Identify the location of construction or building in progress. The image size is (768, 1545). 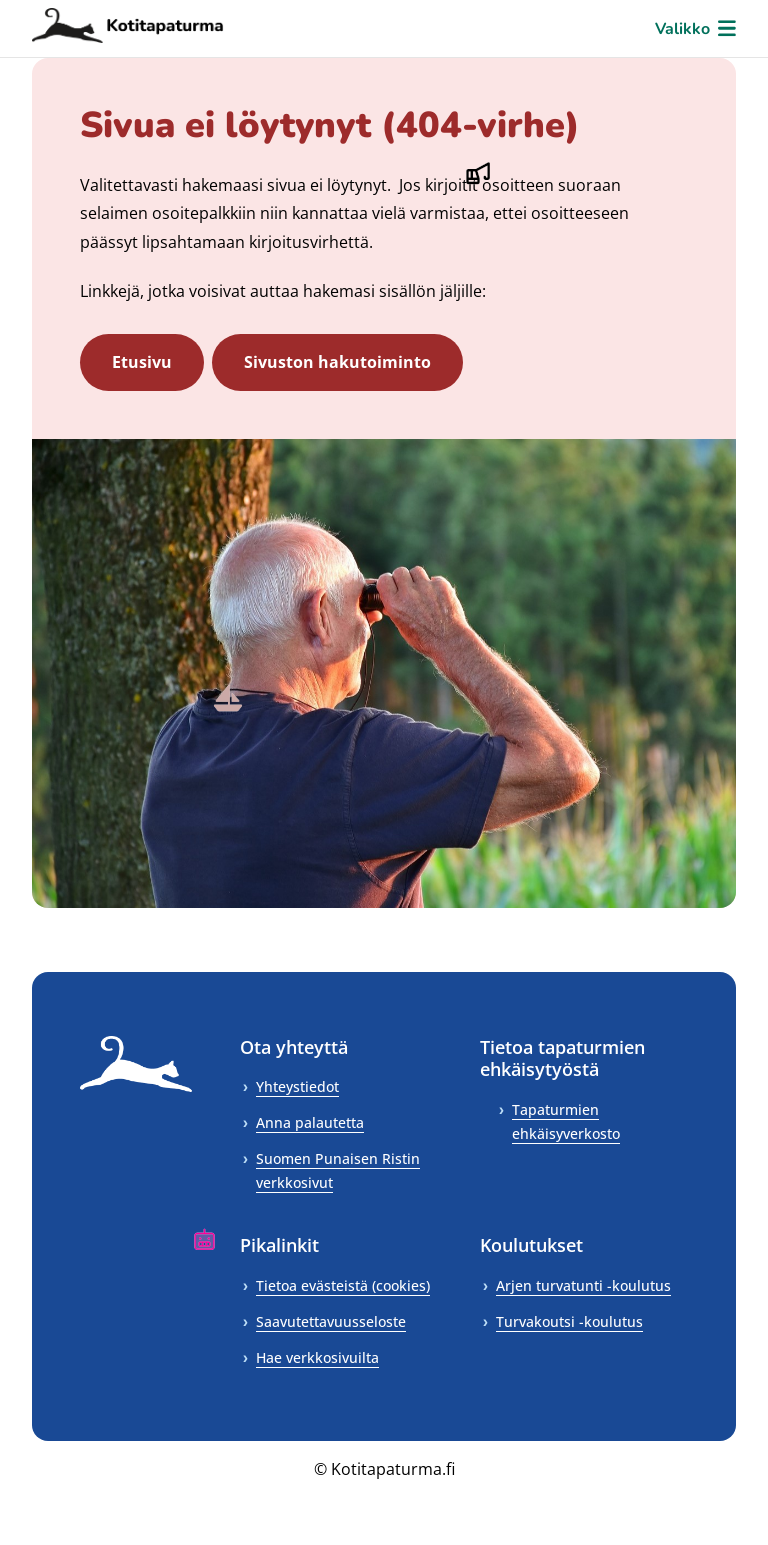
(478, 174).